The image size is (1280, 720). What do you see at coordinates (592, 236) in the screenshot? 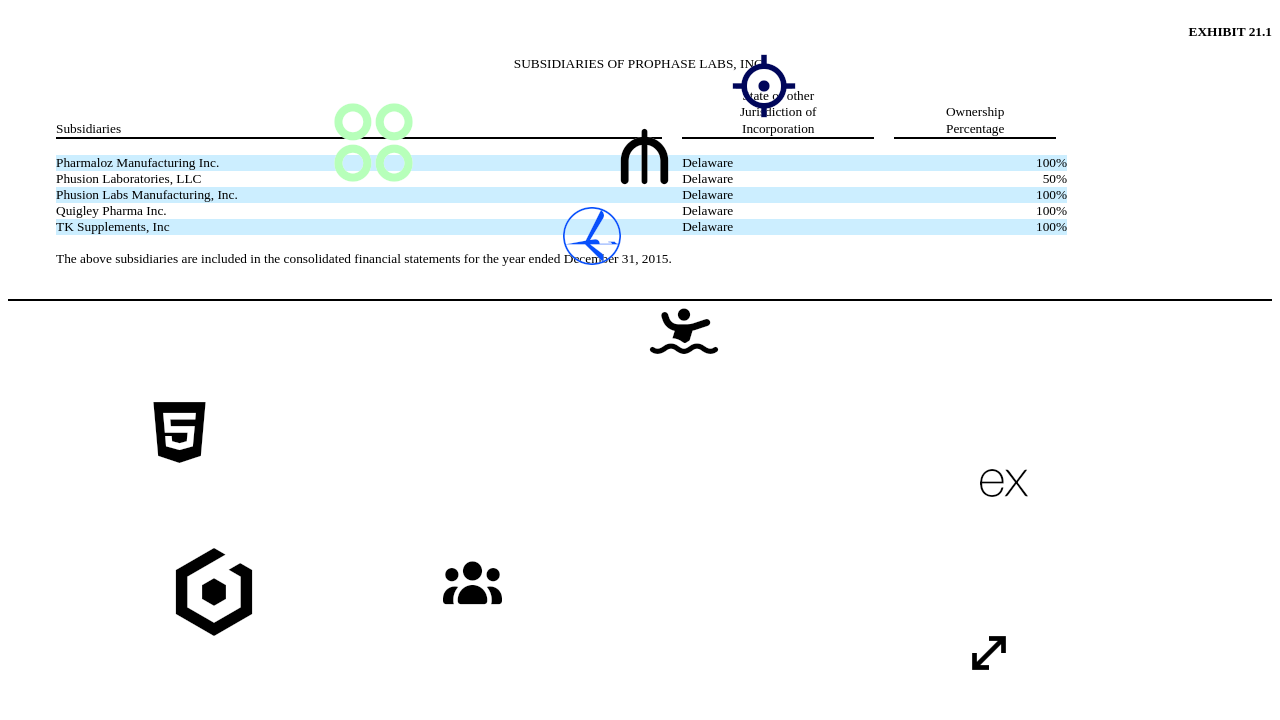
I see `LOT Polish Airlines logo` at bounding box center [592, 236].